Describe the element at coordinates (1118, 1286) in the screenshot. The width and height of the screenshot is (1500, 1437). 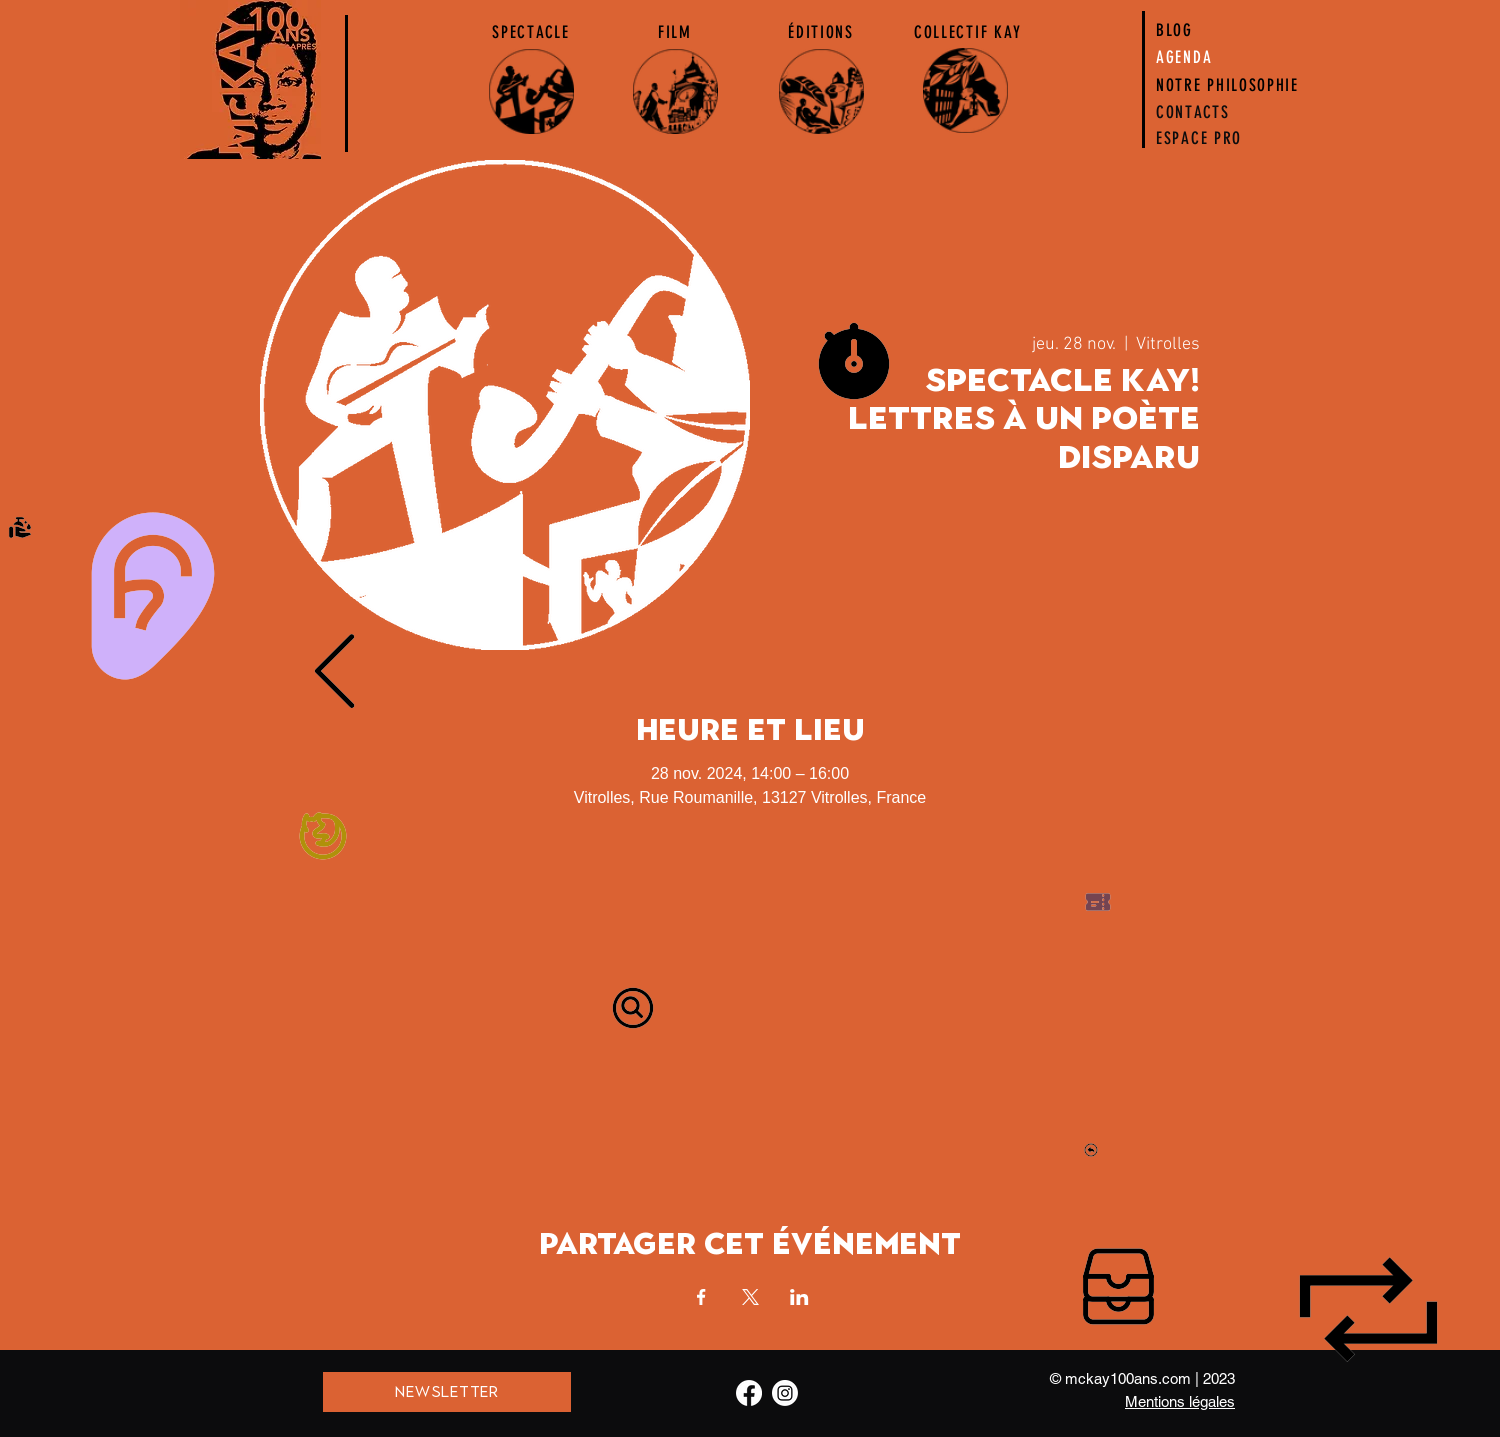
I see `view stacked file trays or inbox` at that location.